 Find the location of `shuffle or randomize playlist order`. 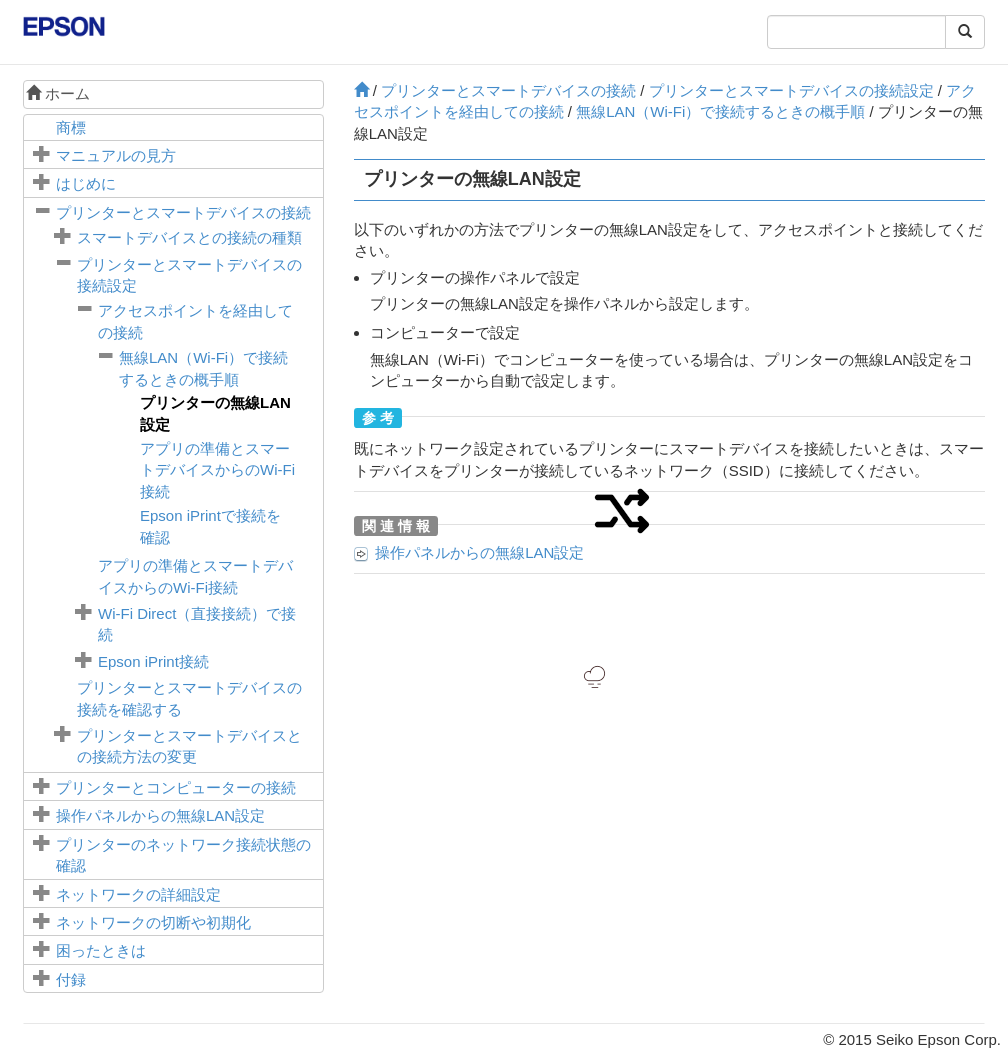

shuffle or randomize playlist order is located at coordinates (621, 511).